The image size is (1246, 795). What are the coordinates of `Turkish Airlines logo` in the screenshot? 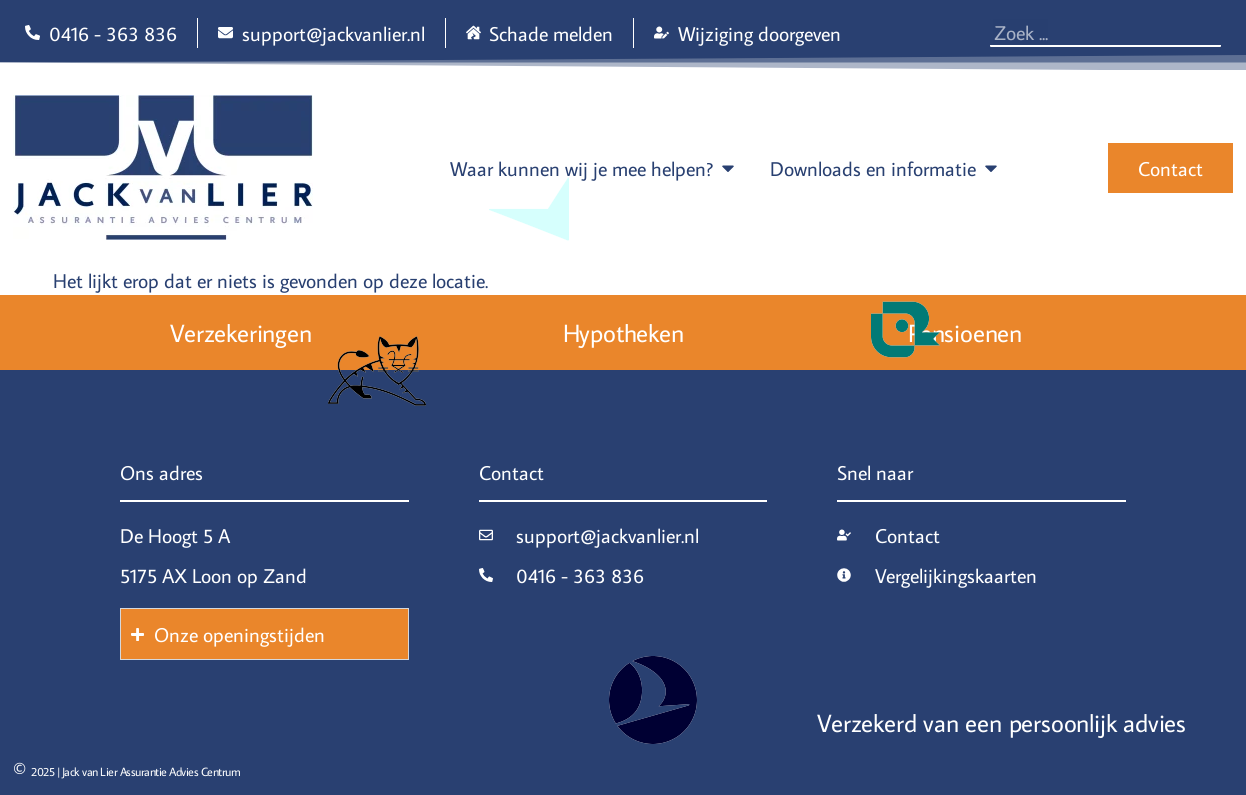 It's located at (653, 700).